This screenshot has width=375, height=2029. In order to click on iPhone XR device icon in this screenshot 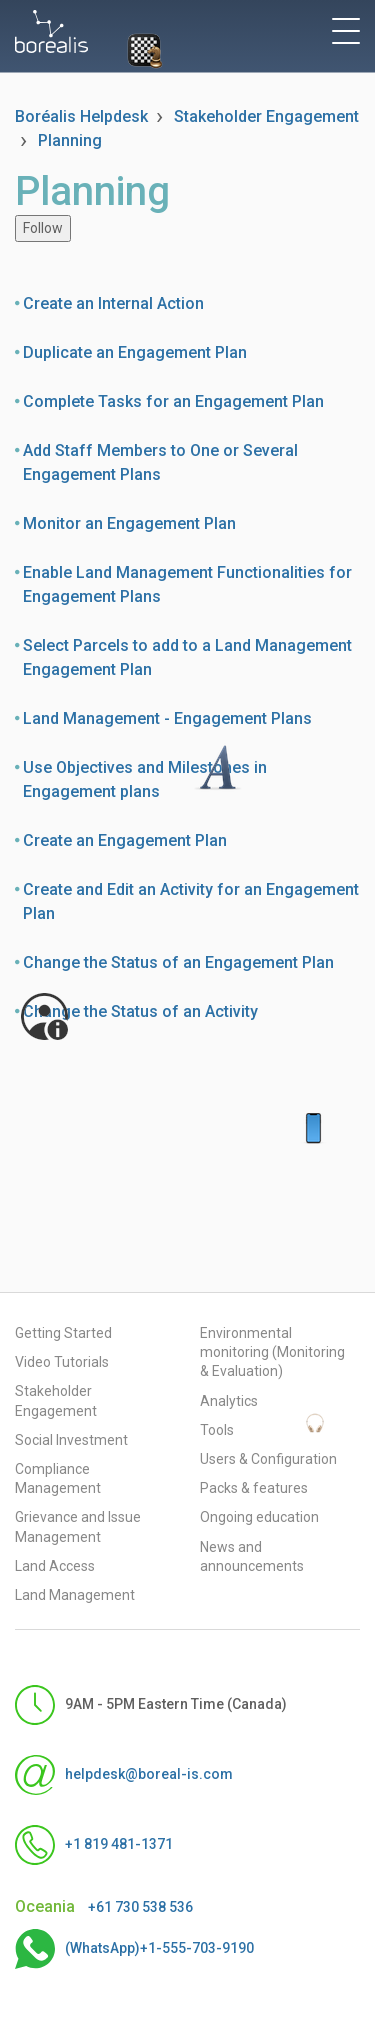, I will do `click(313, 1128)`.